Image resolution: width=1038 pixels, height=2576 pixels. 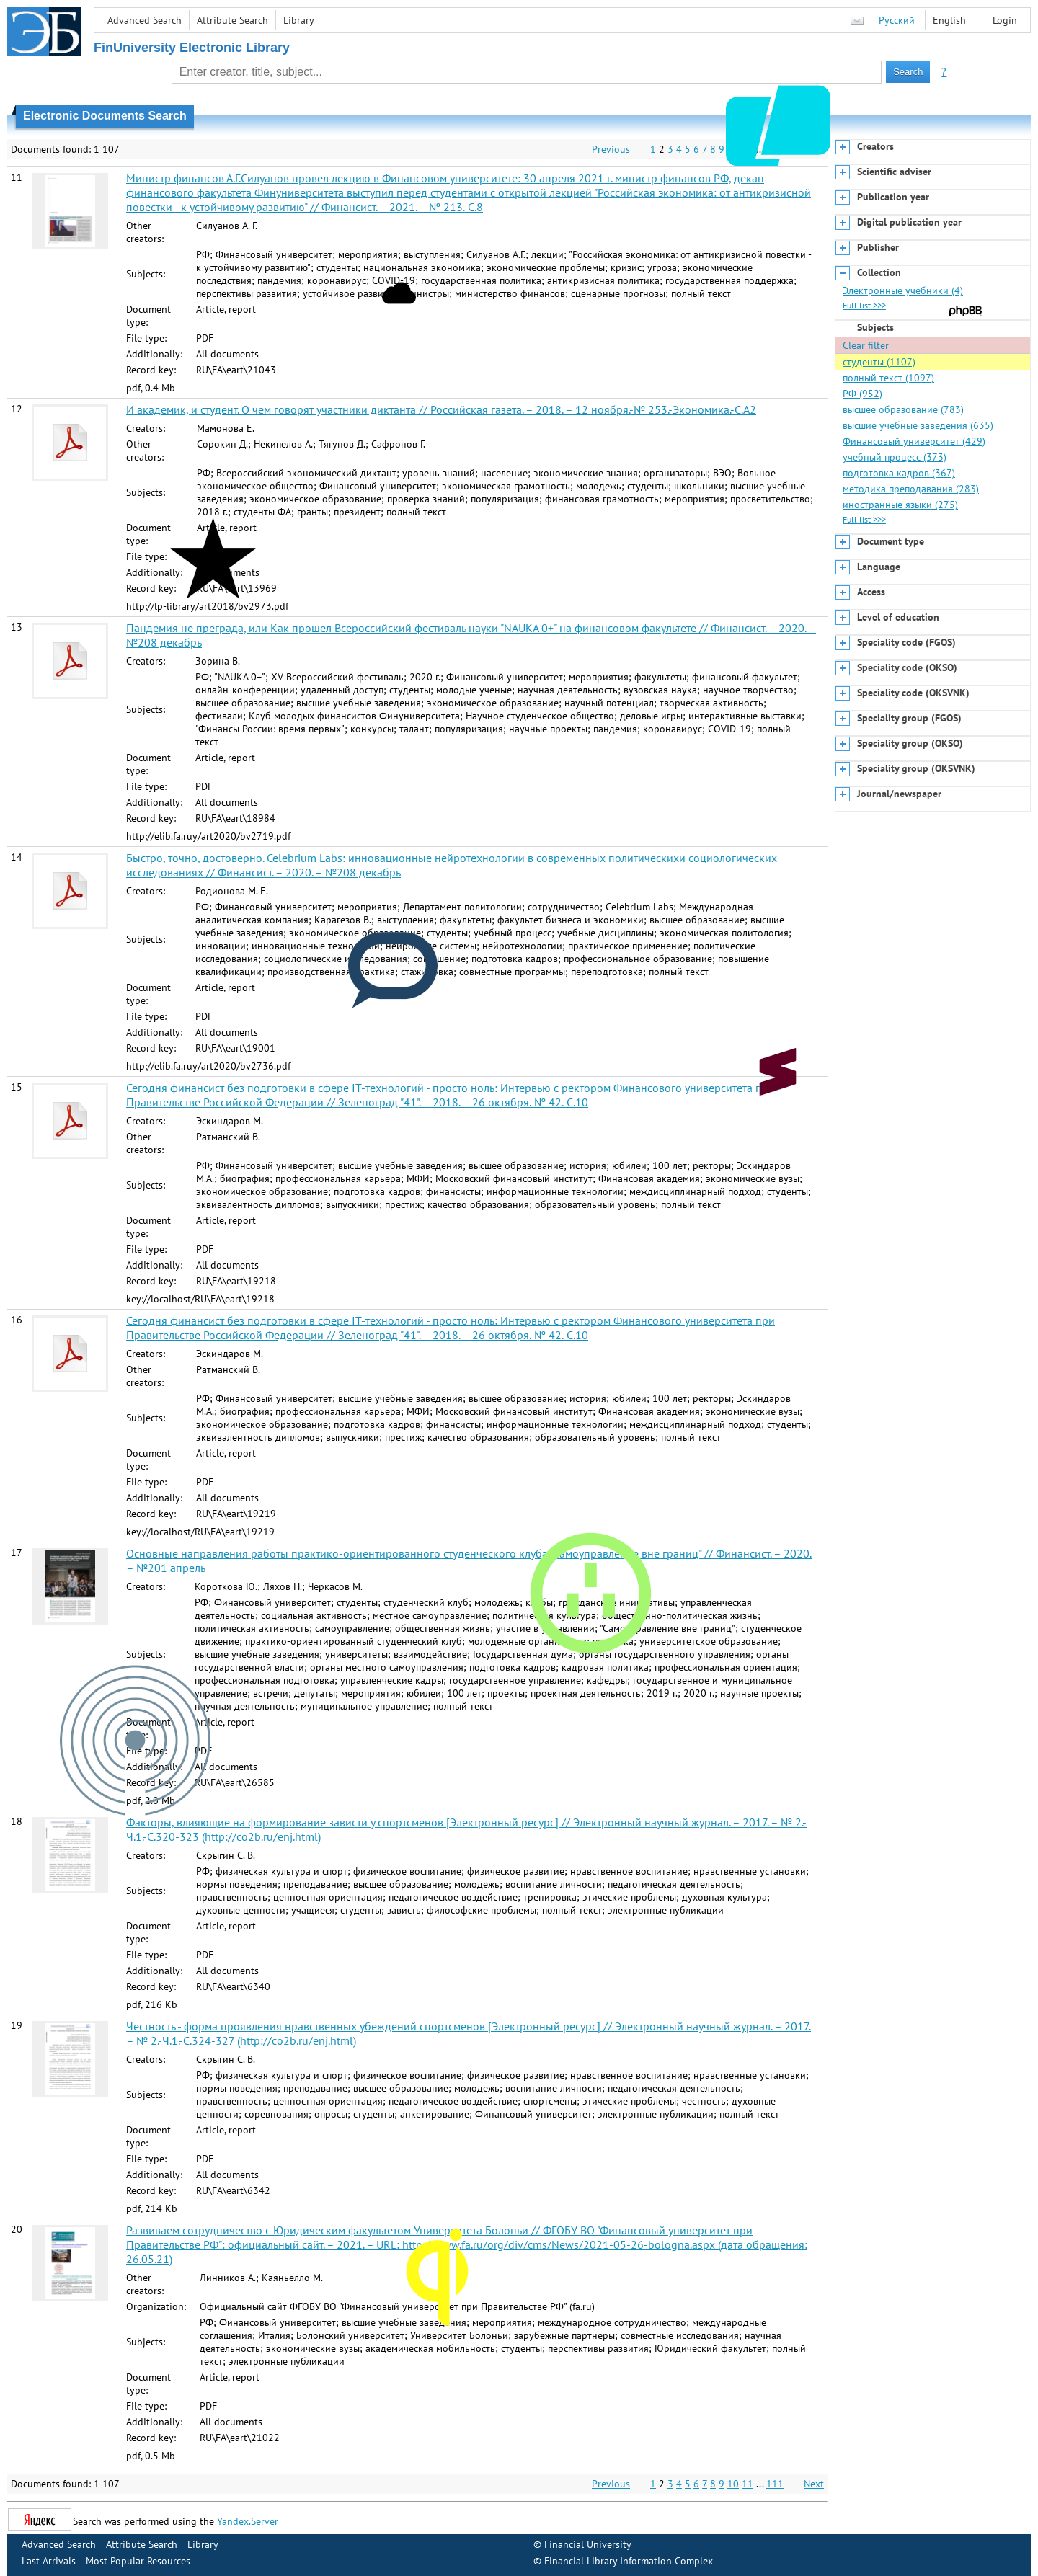 What do you see at coordinates (778, 1072) in the screenshot?
I see `open sublime text editor` at bounding box center [778, 1072].